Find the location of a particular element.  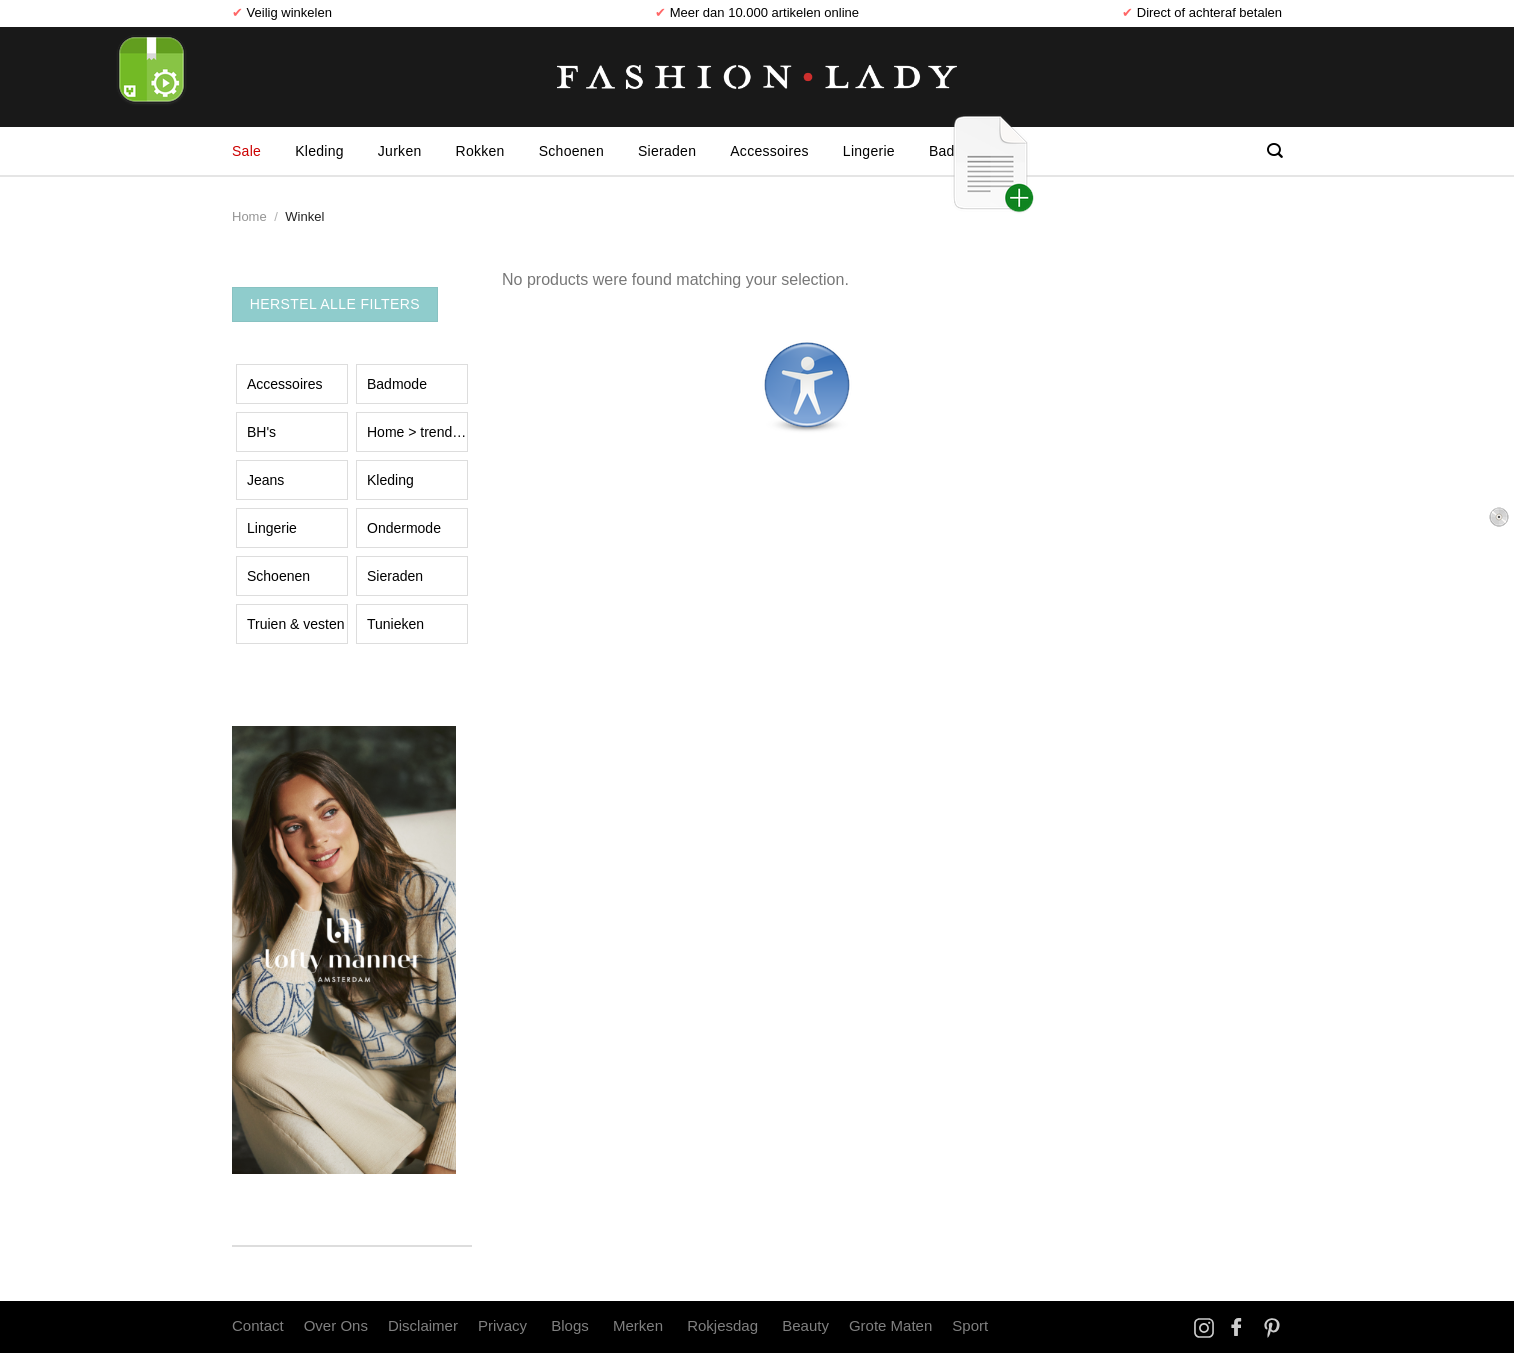

create a new document is located at coordinates (990, 162).